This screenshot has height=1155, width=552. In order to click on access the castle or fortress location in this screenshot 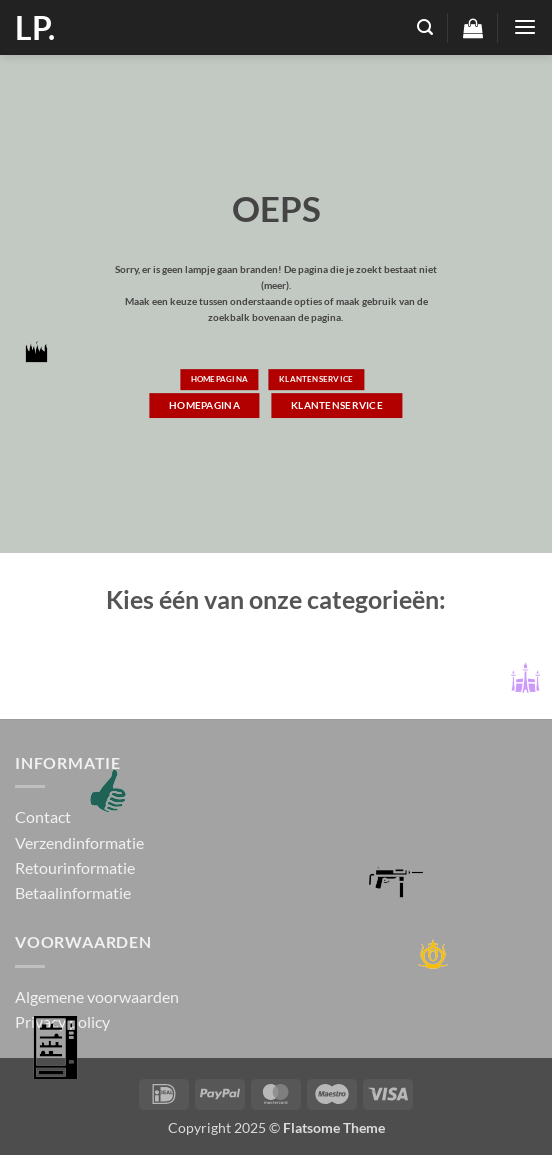, I will do `click(525, 677)`.